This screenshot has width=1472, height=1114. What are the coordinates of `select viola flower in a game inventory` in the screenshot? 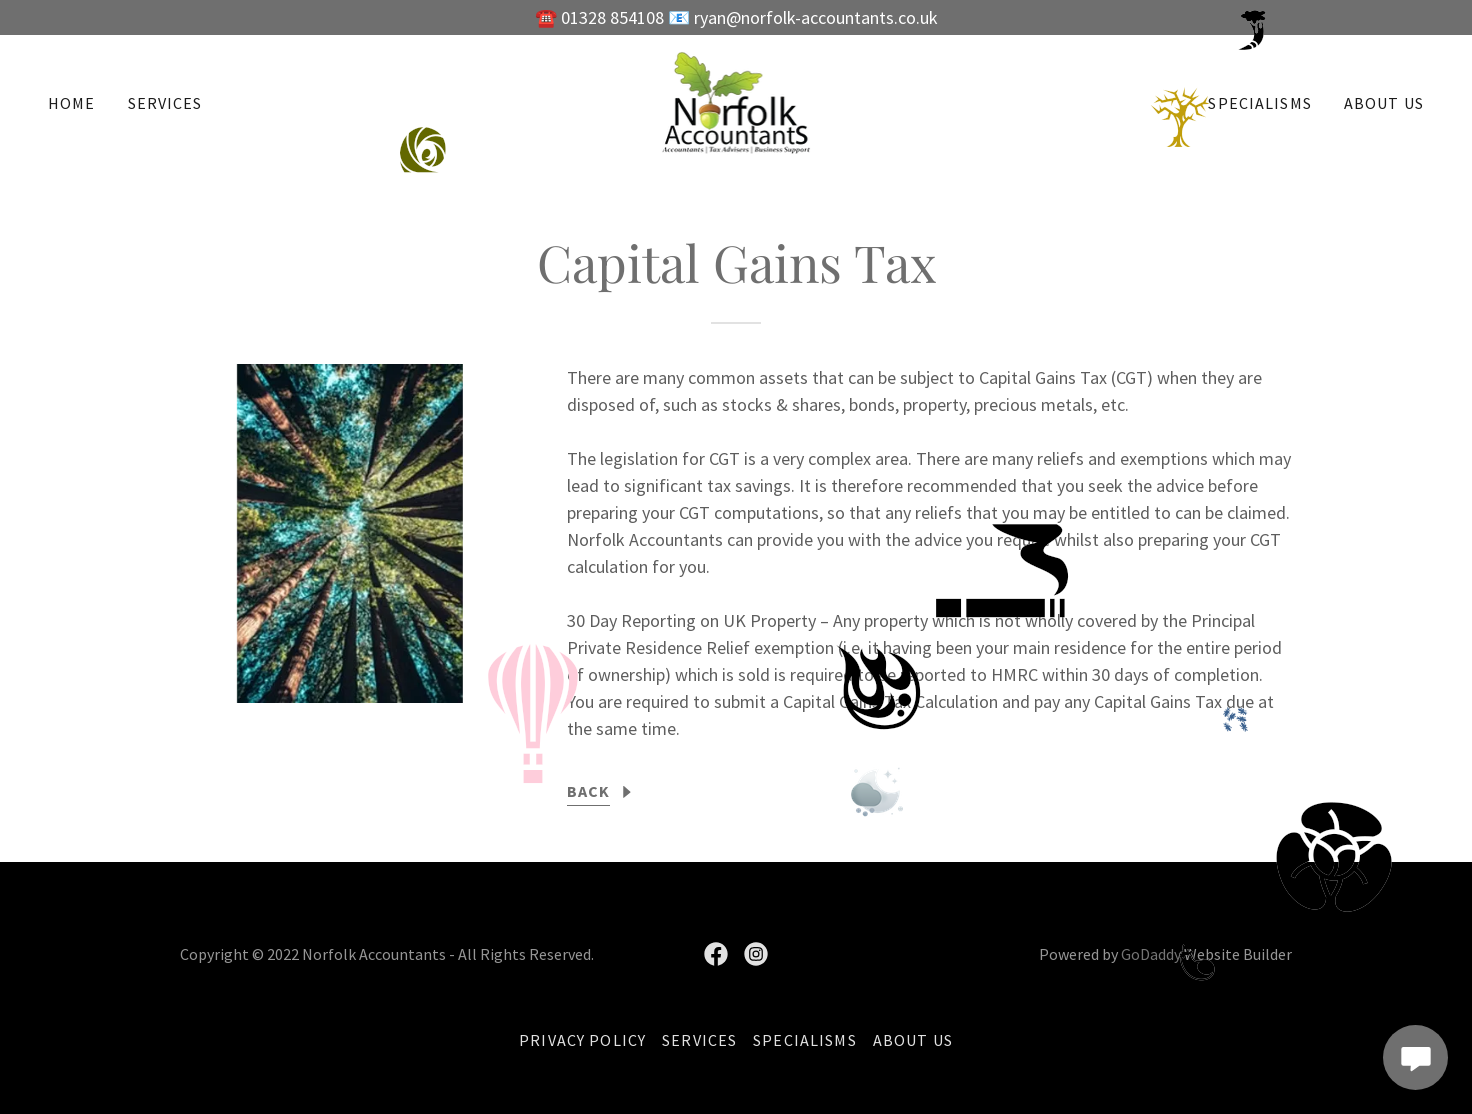 It's located at (1334, 856).